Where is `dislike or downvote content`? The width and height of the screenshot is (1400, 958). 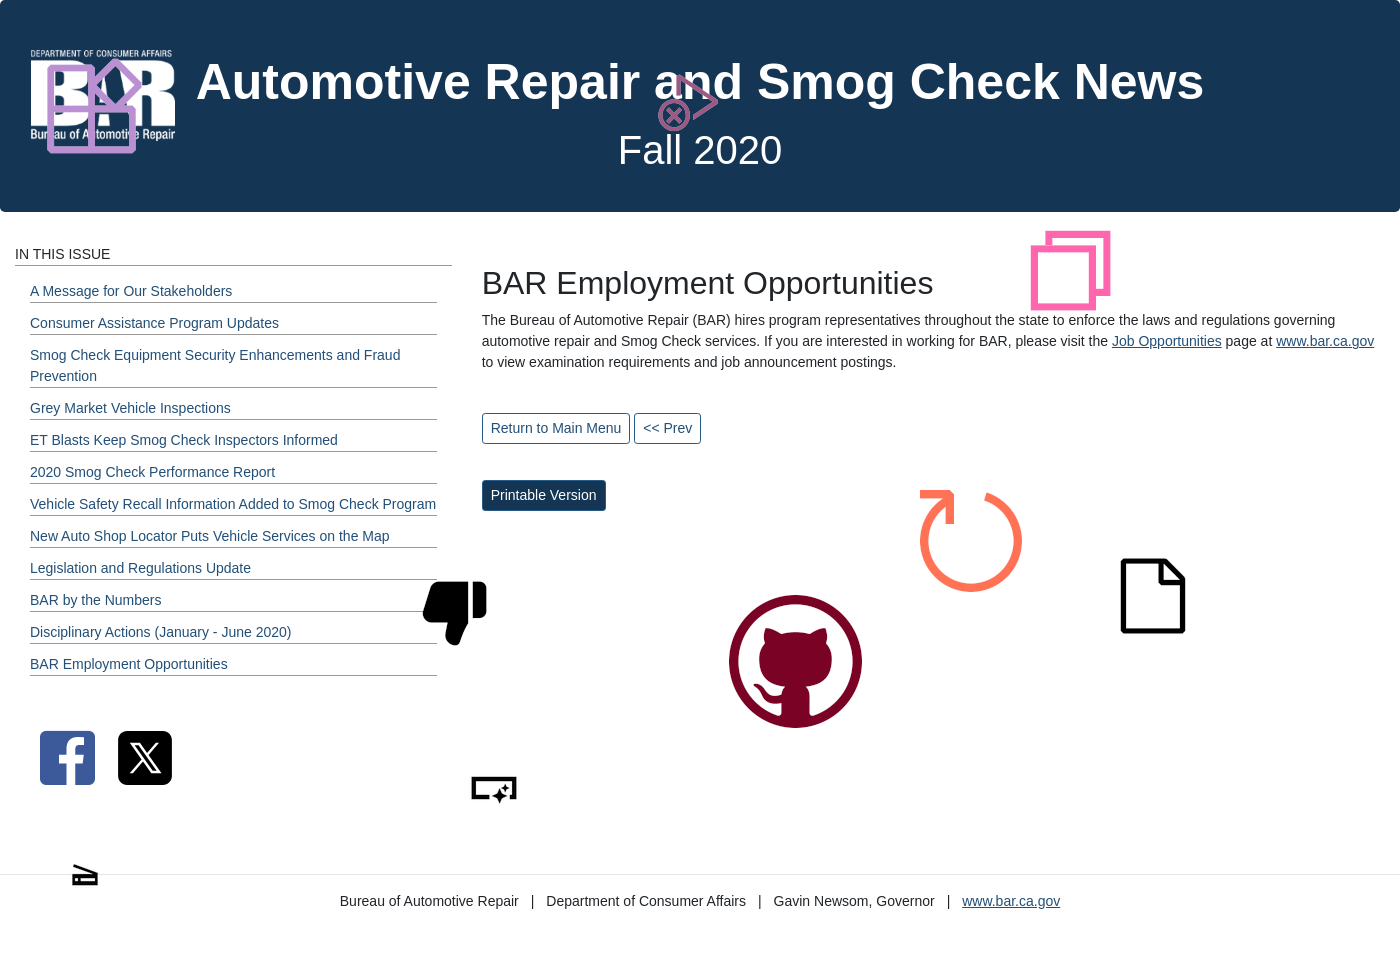
dislike or downvote content is located at coordinates (454, 613).